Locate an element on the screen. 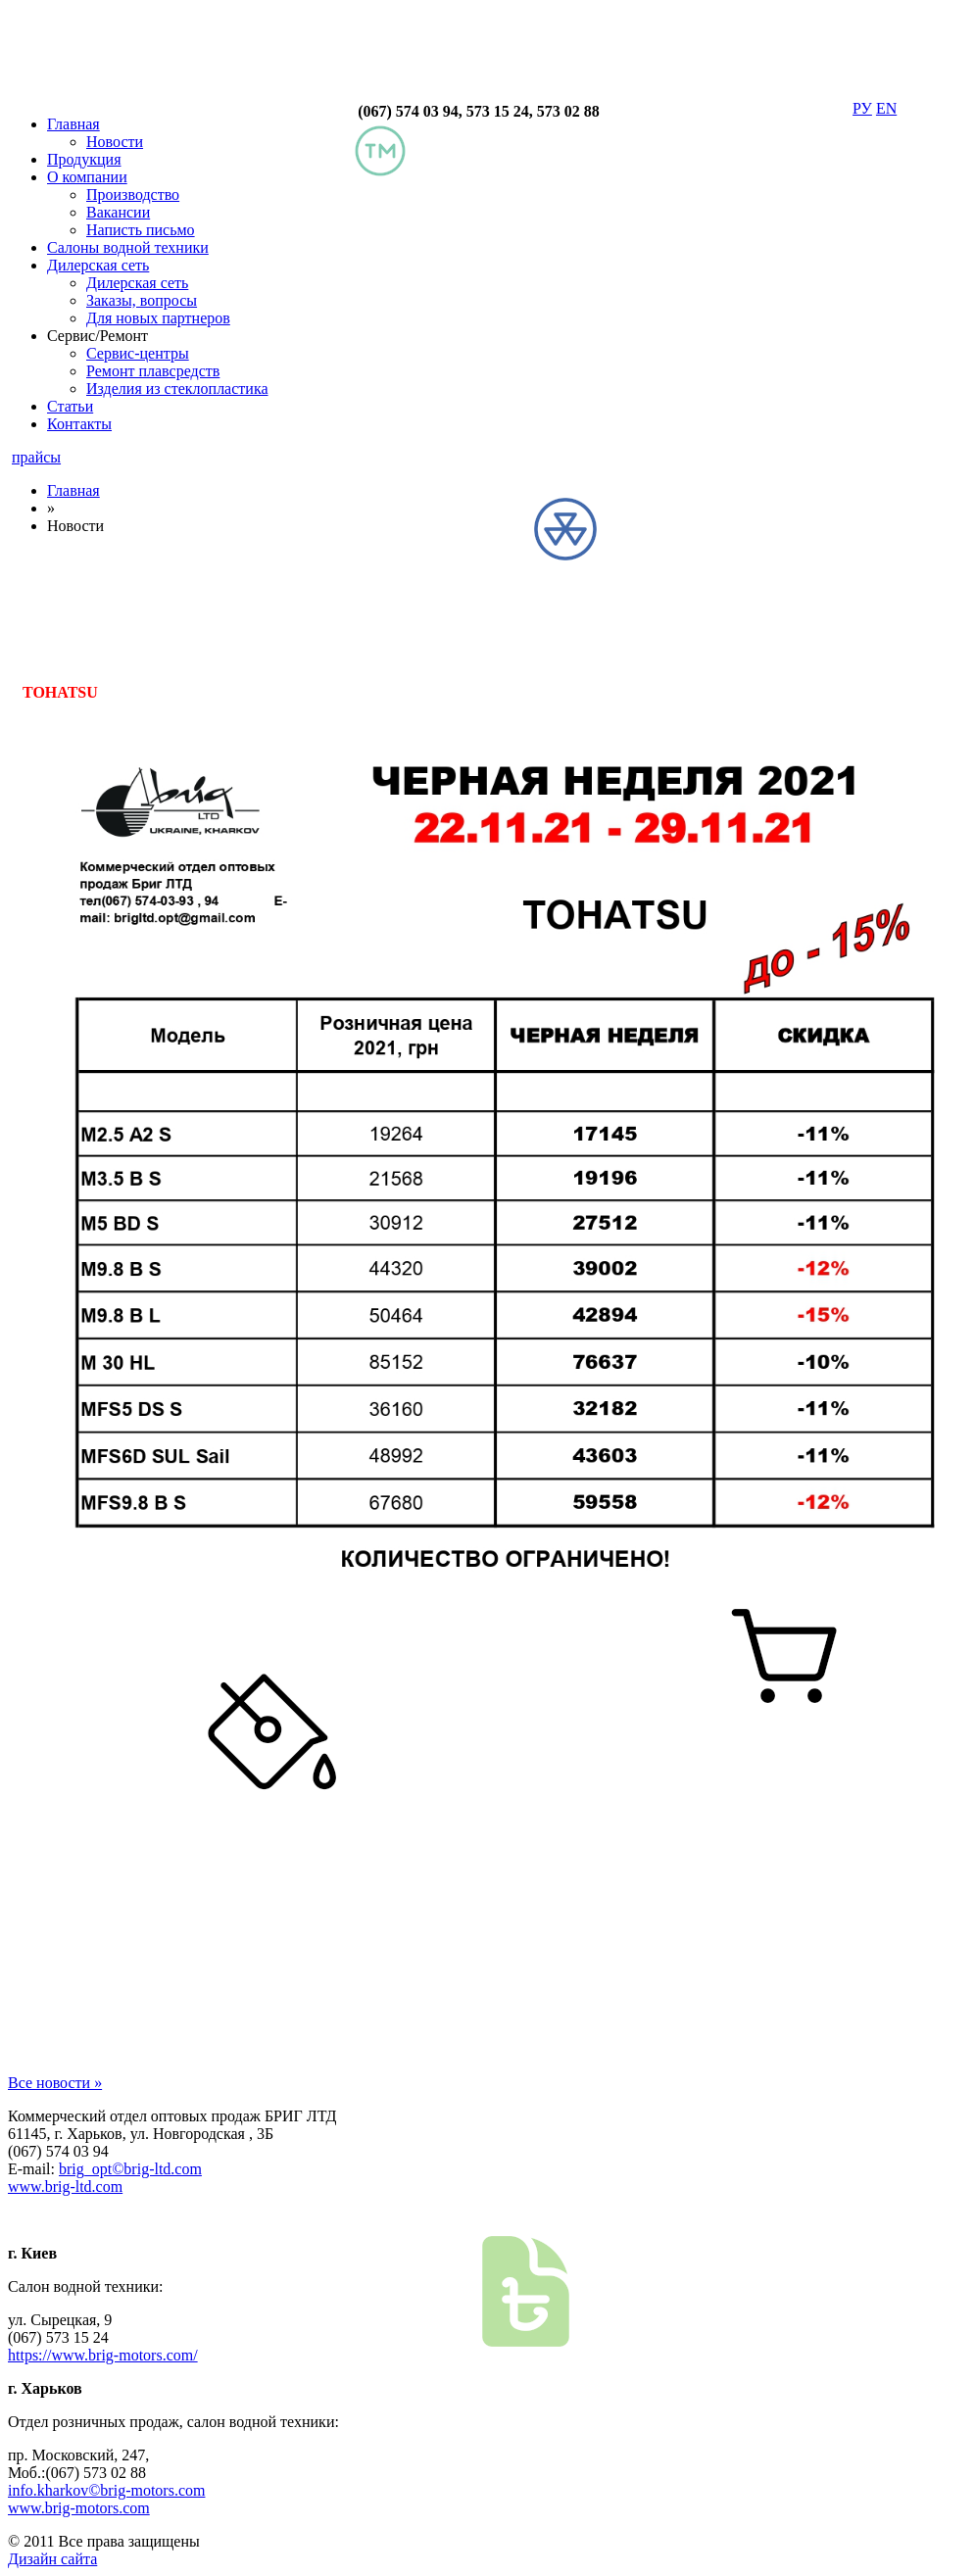 Image resolution: width=975 pixels, height=2576 pixels. indicates trademarked content or branding is located at coordinates (380, 151).